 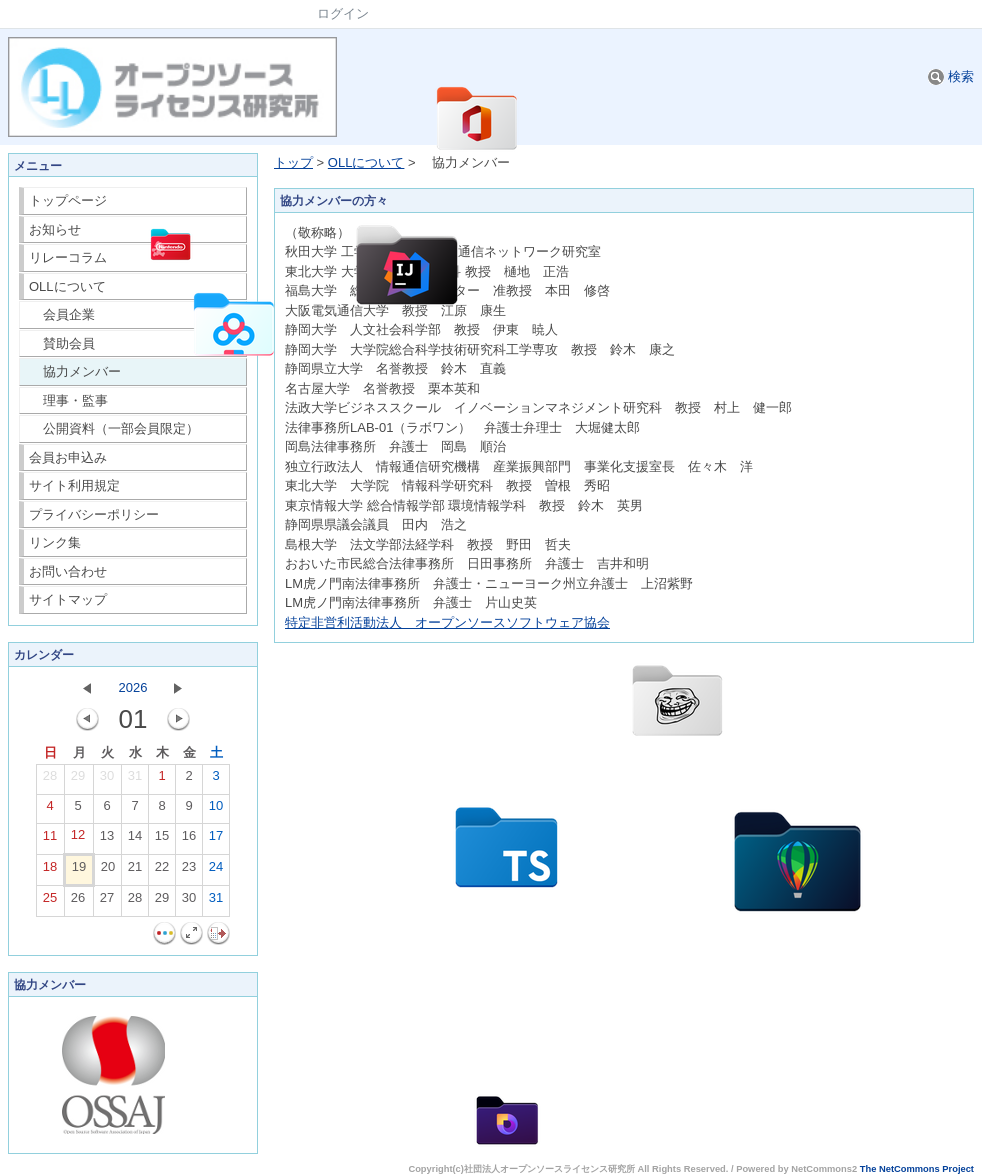 I want to click on open CorelDRAW project files folder, so click(x=797, y=865).